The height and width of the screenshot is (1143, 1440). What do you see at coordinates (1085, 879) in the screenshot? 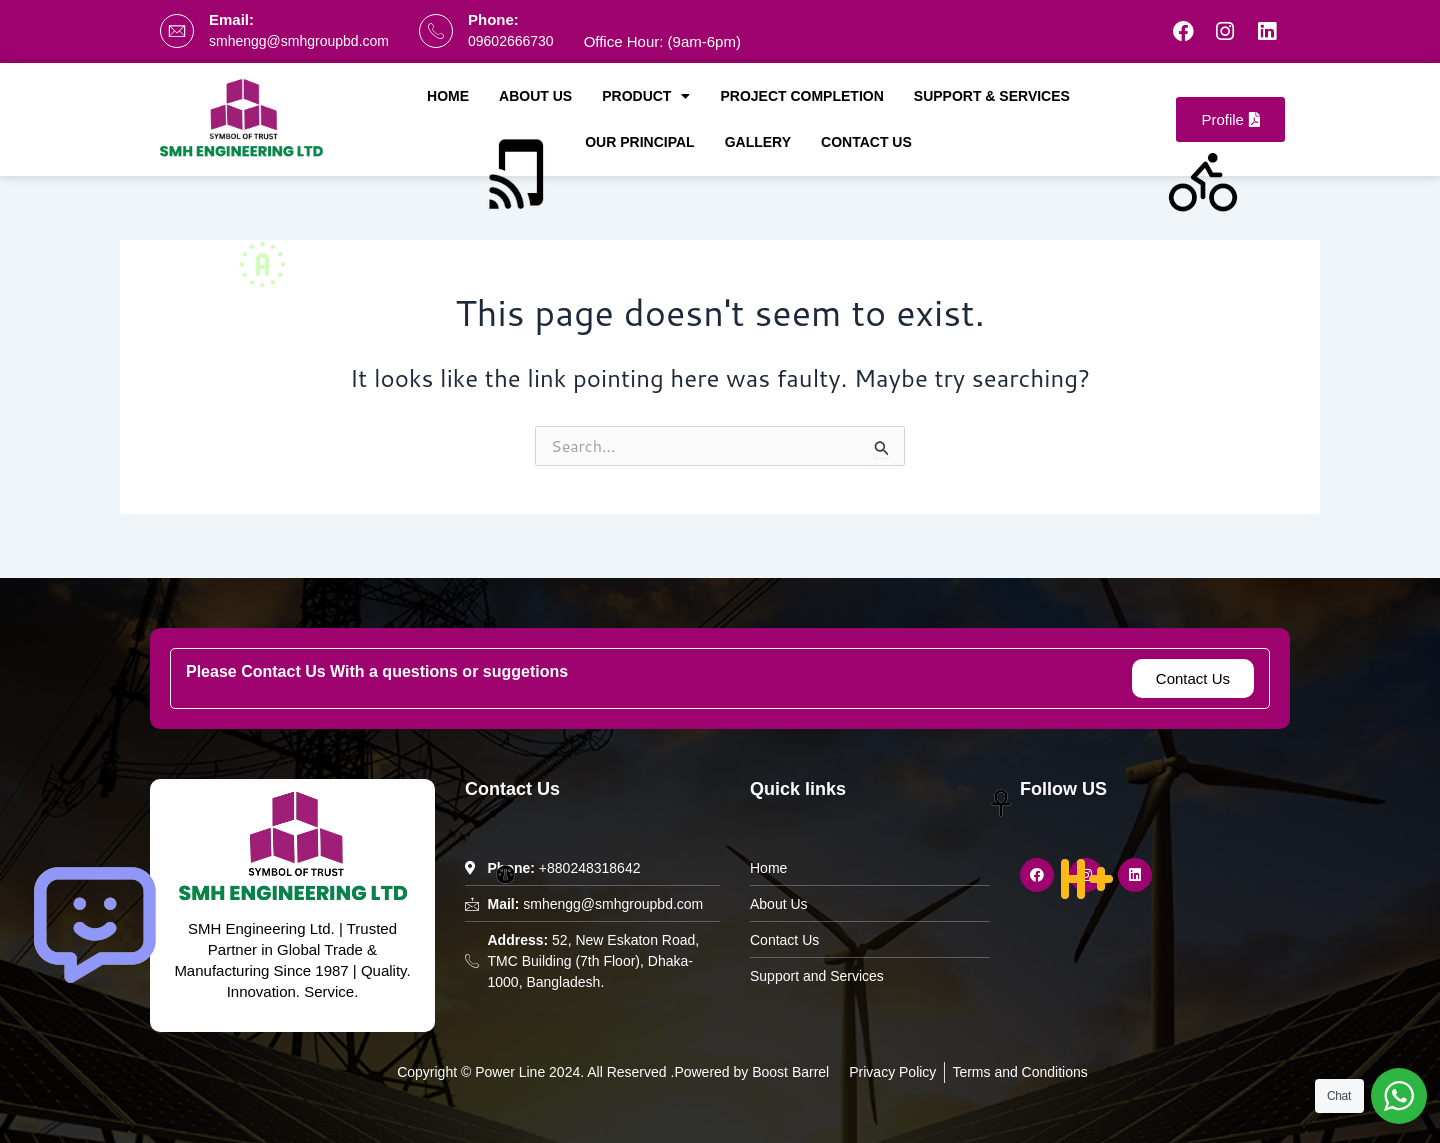
I see `indicates H+ (HSPA+) mobile network connection` at bounding box center [1085, 879].